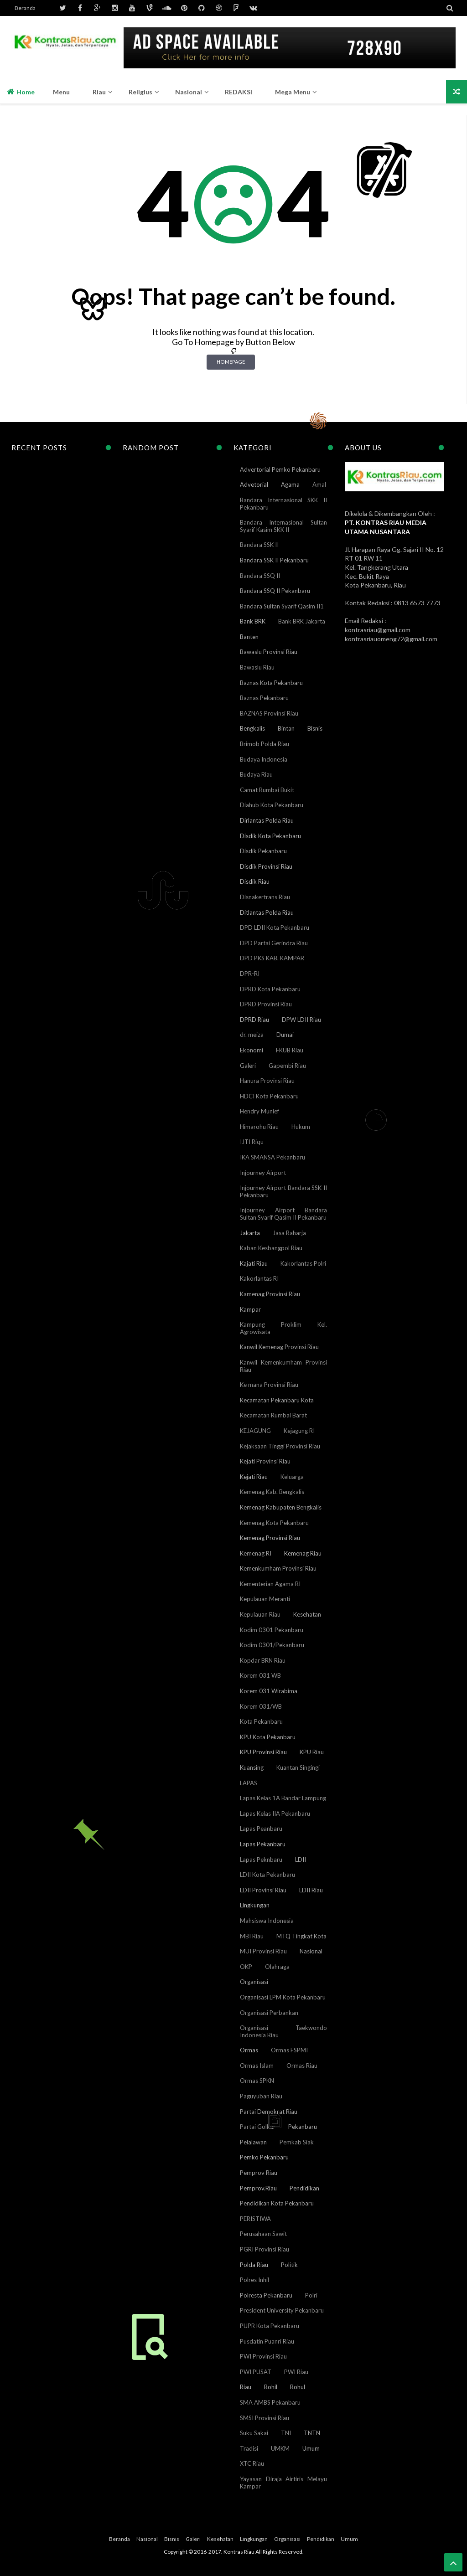 This screenshot has height=2576, width=467. What do you see at coordinates (163, 890) in the screenshot?
I see `stumbleupon logo` at bounding box center [163, 890].